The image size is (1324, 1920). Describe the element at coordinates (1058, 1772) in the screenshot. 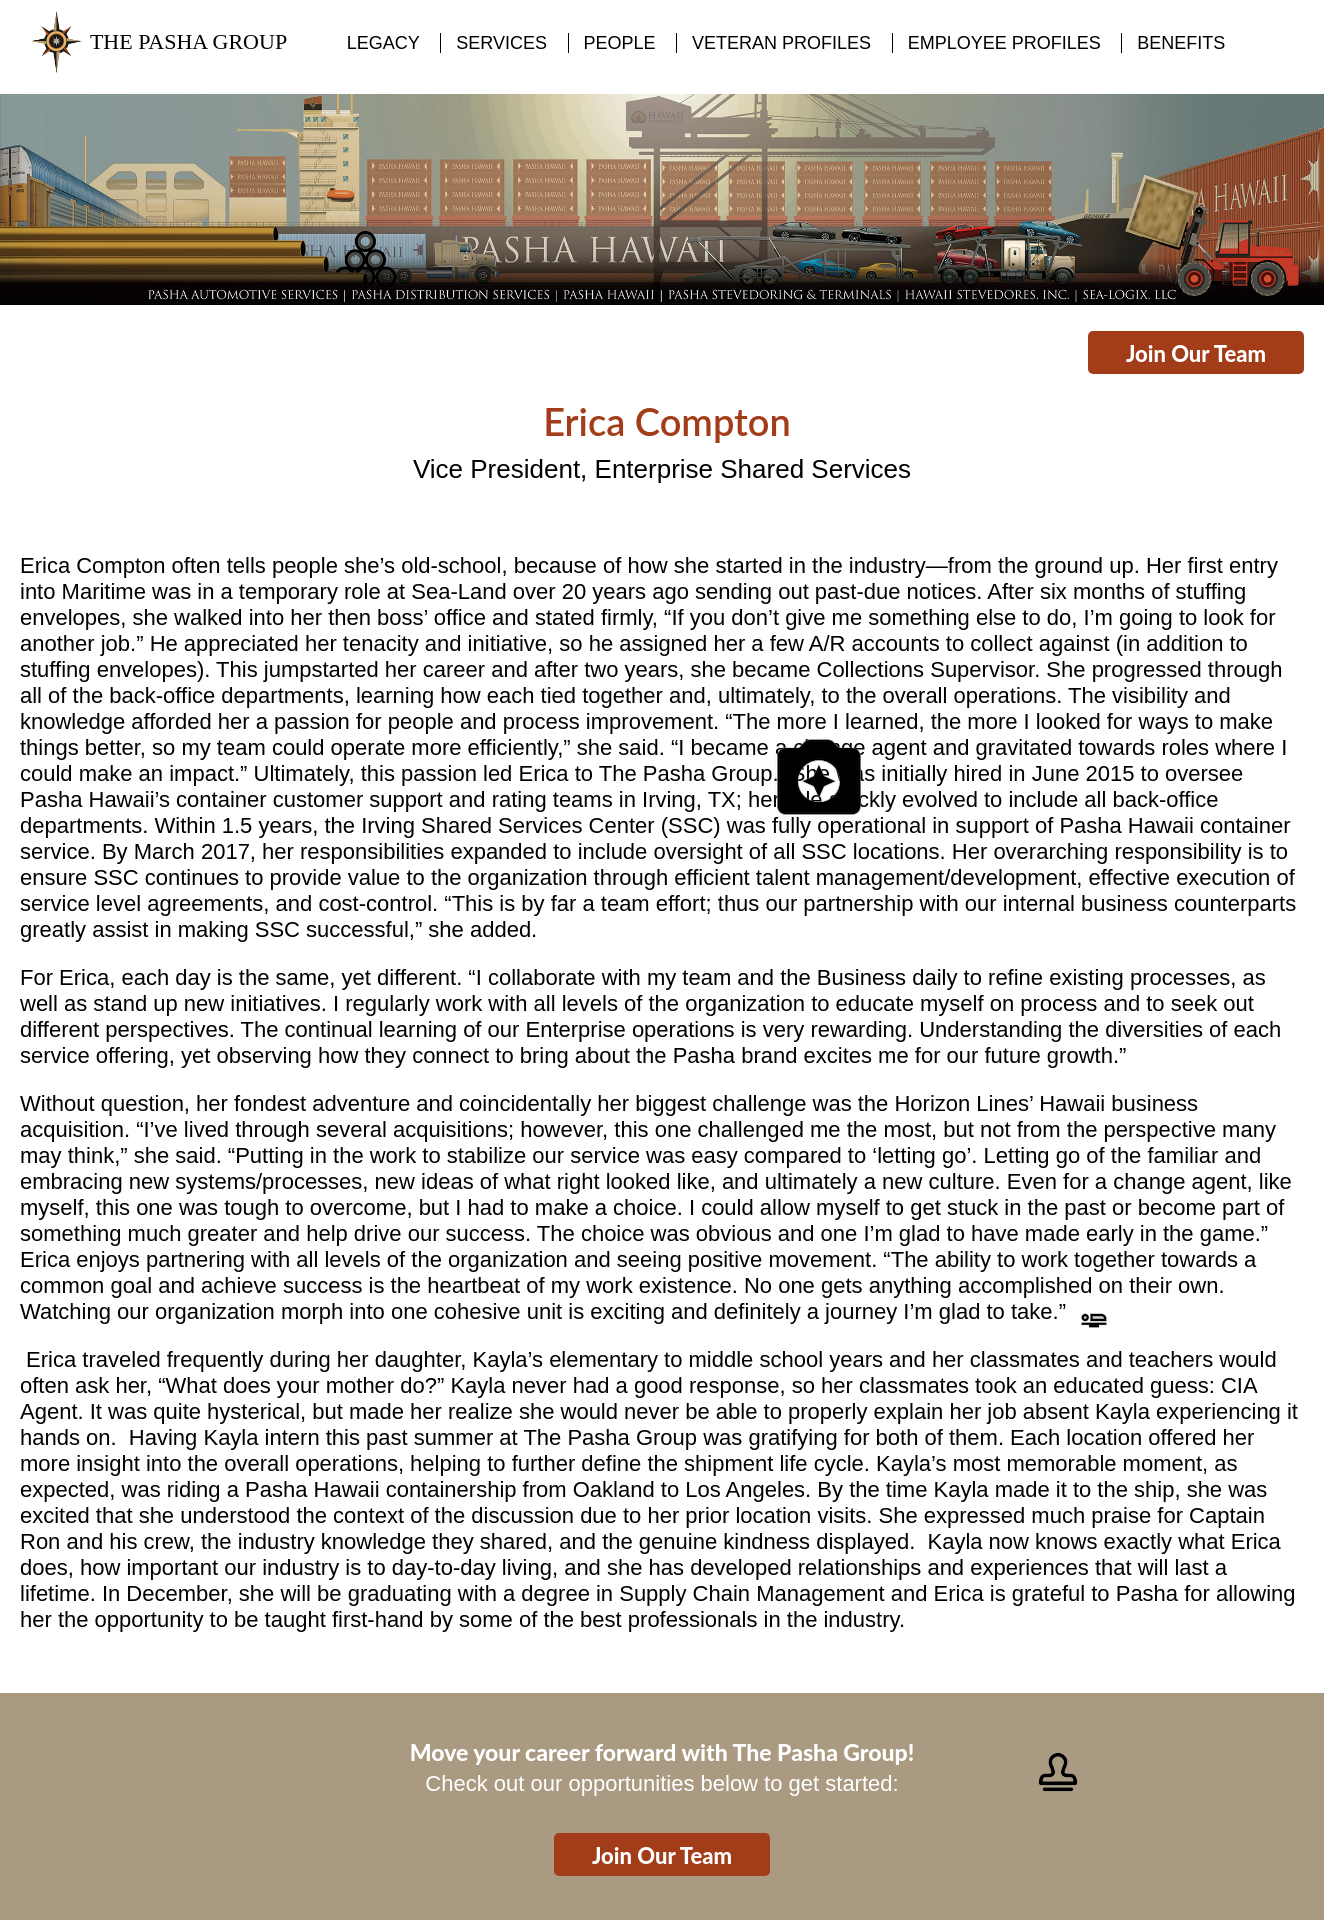

I see `apply a stamp or approval mark` at that location.